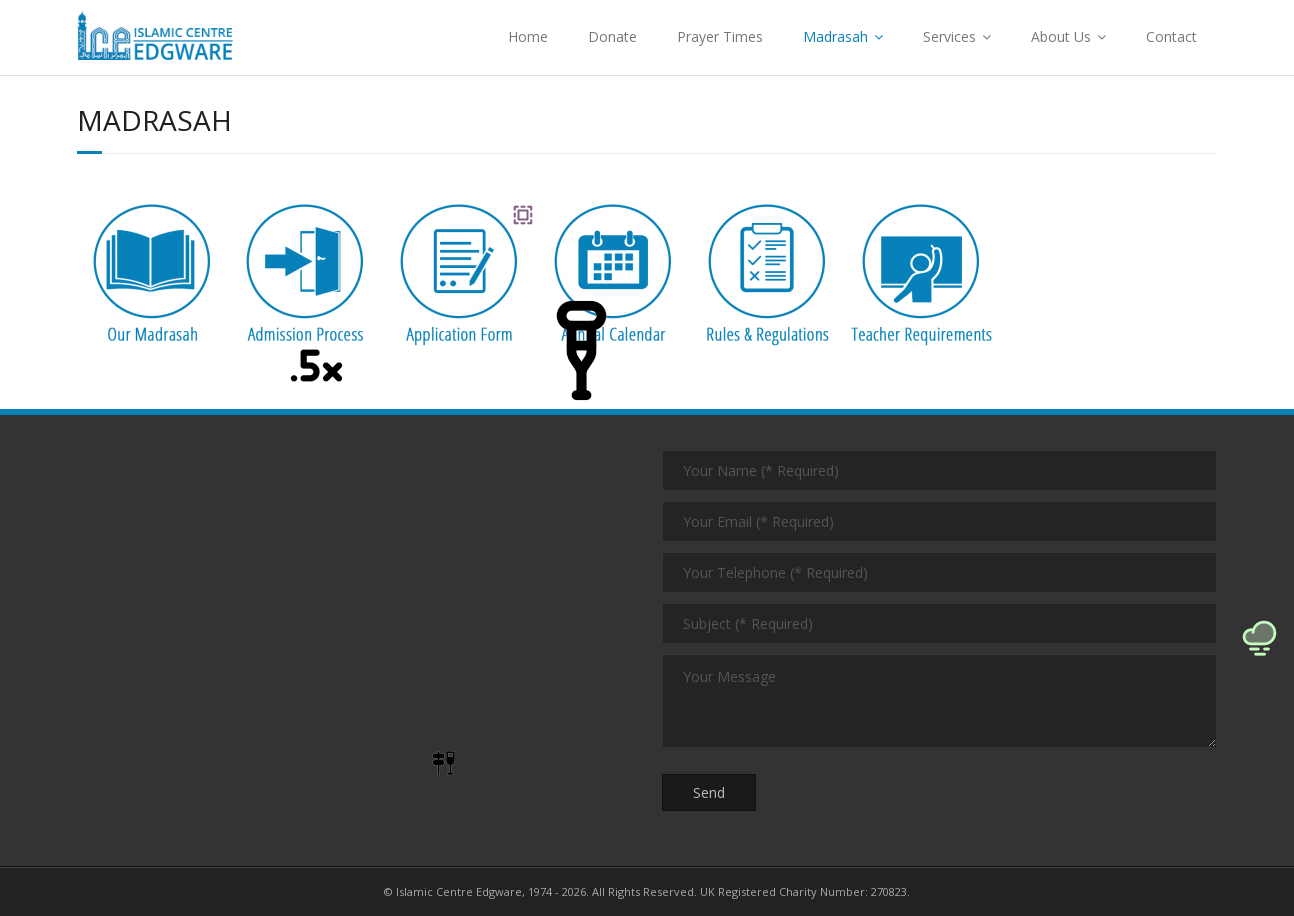  I want to click on find tapas restaurants nearby, so click(444, 763).